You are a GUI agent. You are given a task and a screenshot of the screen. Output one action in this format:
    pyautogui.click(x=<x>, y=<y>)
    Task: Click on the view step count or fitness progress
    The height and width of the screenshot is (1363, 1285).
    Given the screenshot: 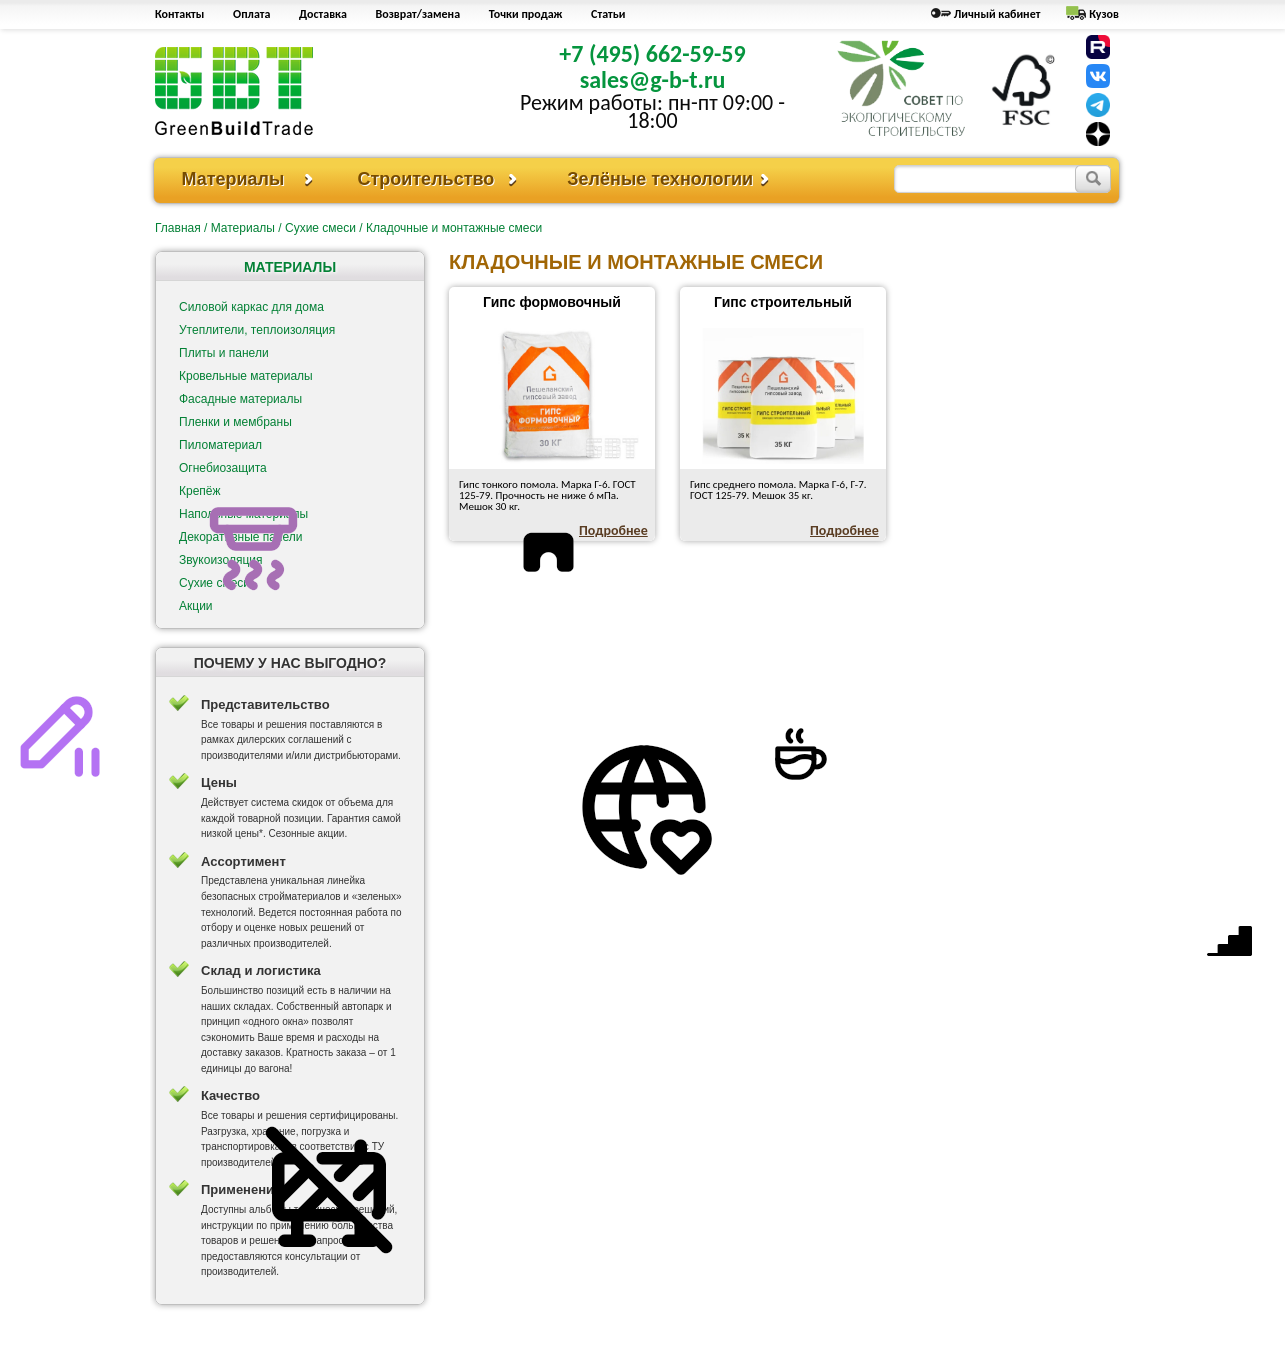 What is the action you would take?
    pyautogui.click(x=1231, y=941)
    